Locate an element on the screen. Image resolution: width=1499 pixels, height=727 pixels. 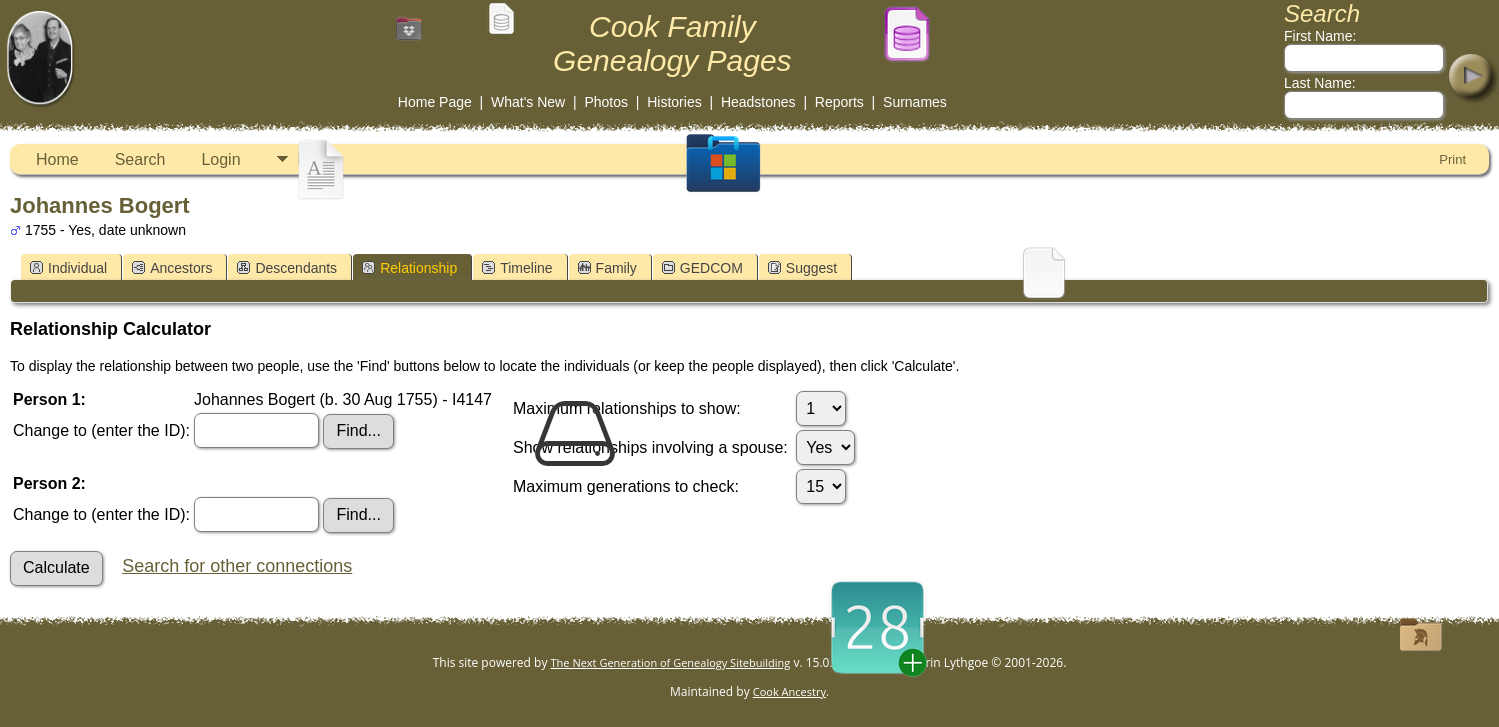
create a new calendar appointment is located at coordinates (877, 627).